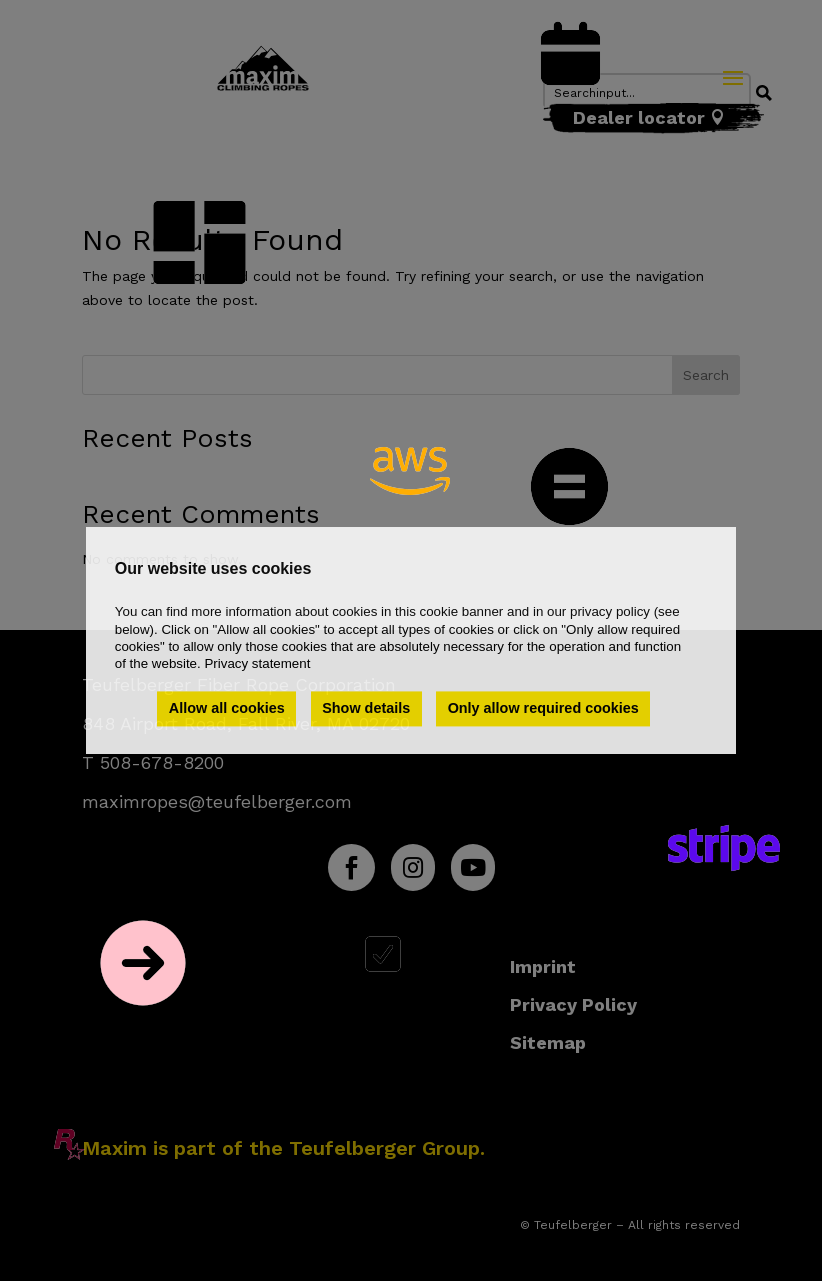  Describe the element at coordinates (199, 242) in the screenshot. I see `switch to masonry grid view` at that location.